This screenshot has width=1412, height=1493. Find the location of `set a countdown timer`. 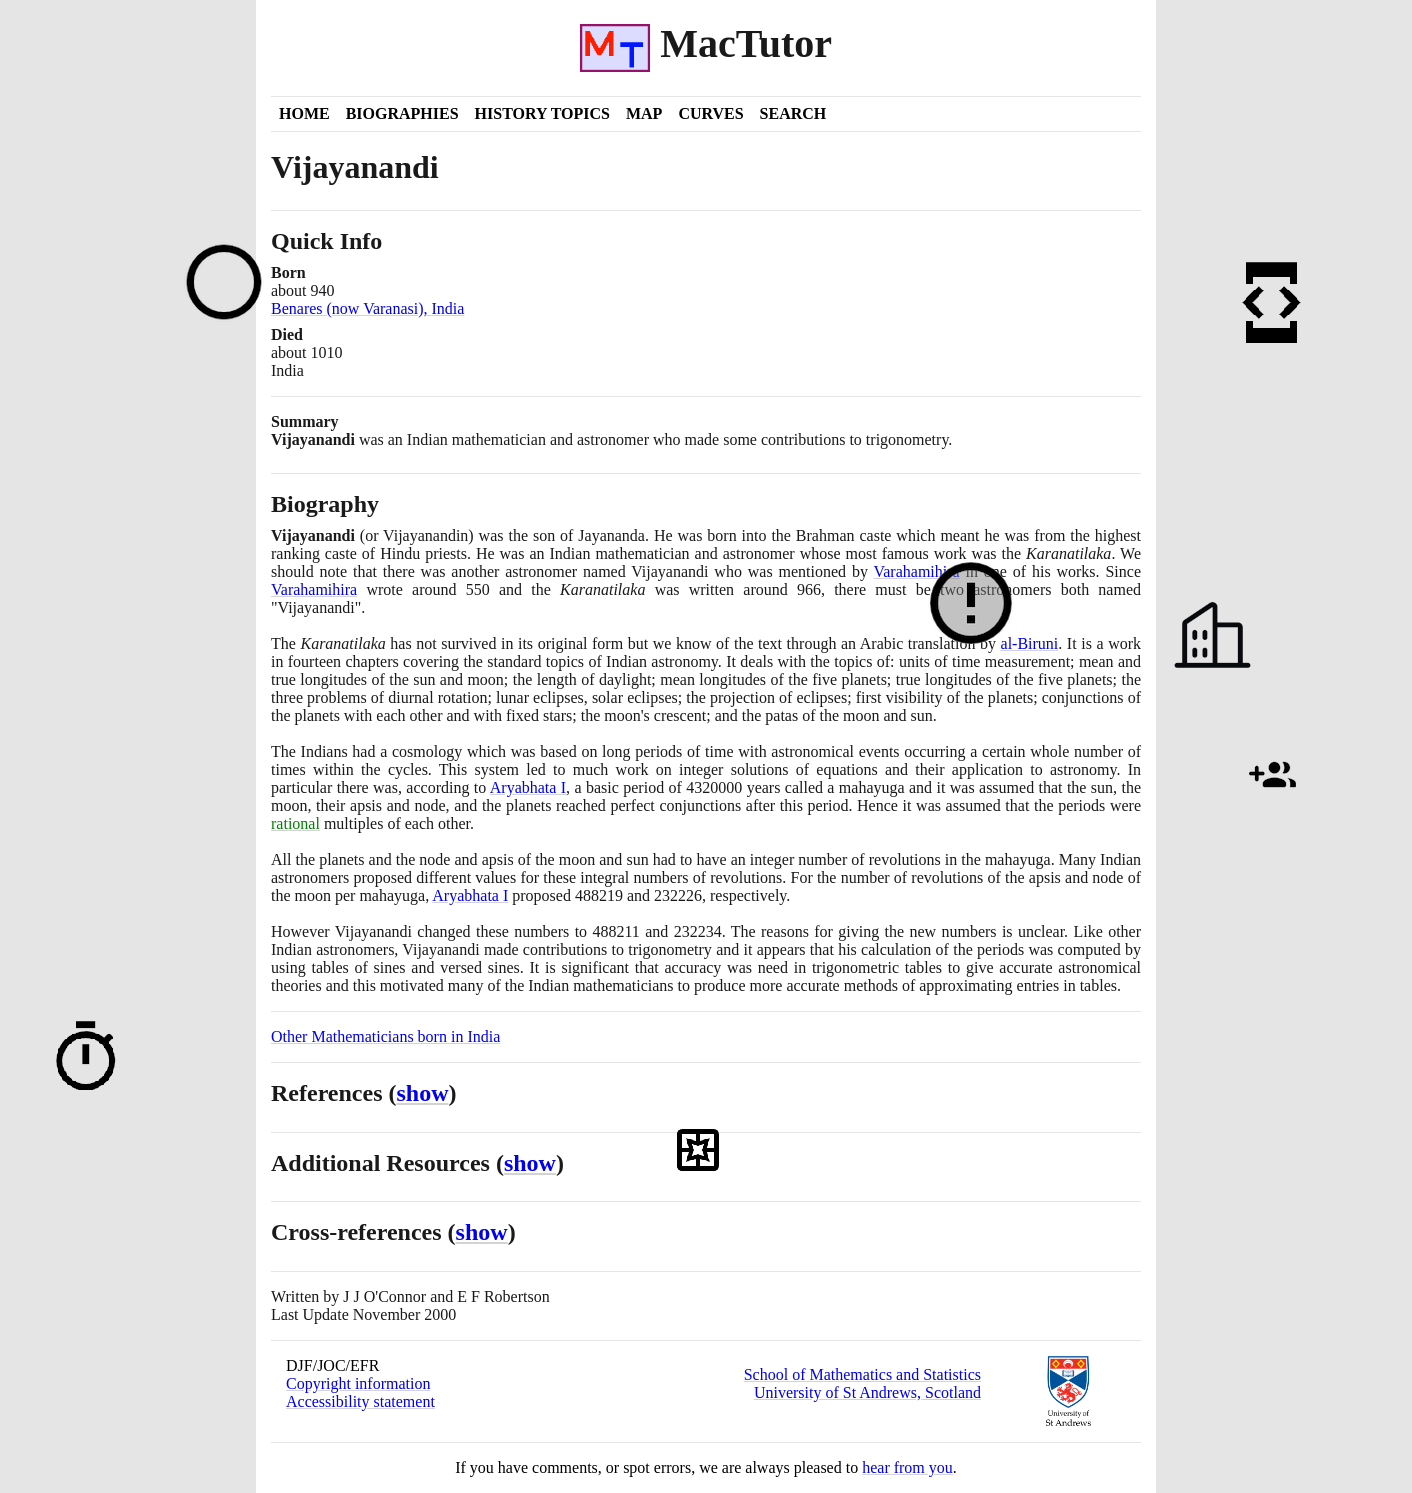

set a countdown timer is located at coordinates (85, 1057).